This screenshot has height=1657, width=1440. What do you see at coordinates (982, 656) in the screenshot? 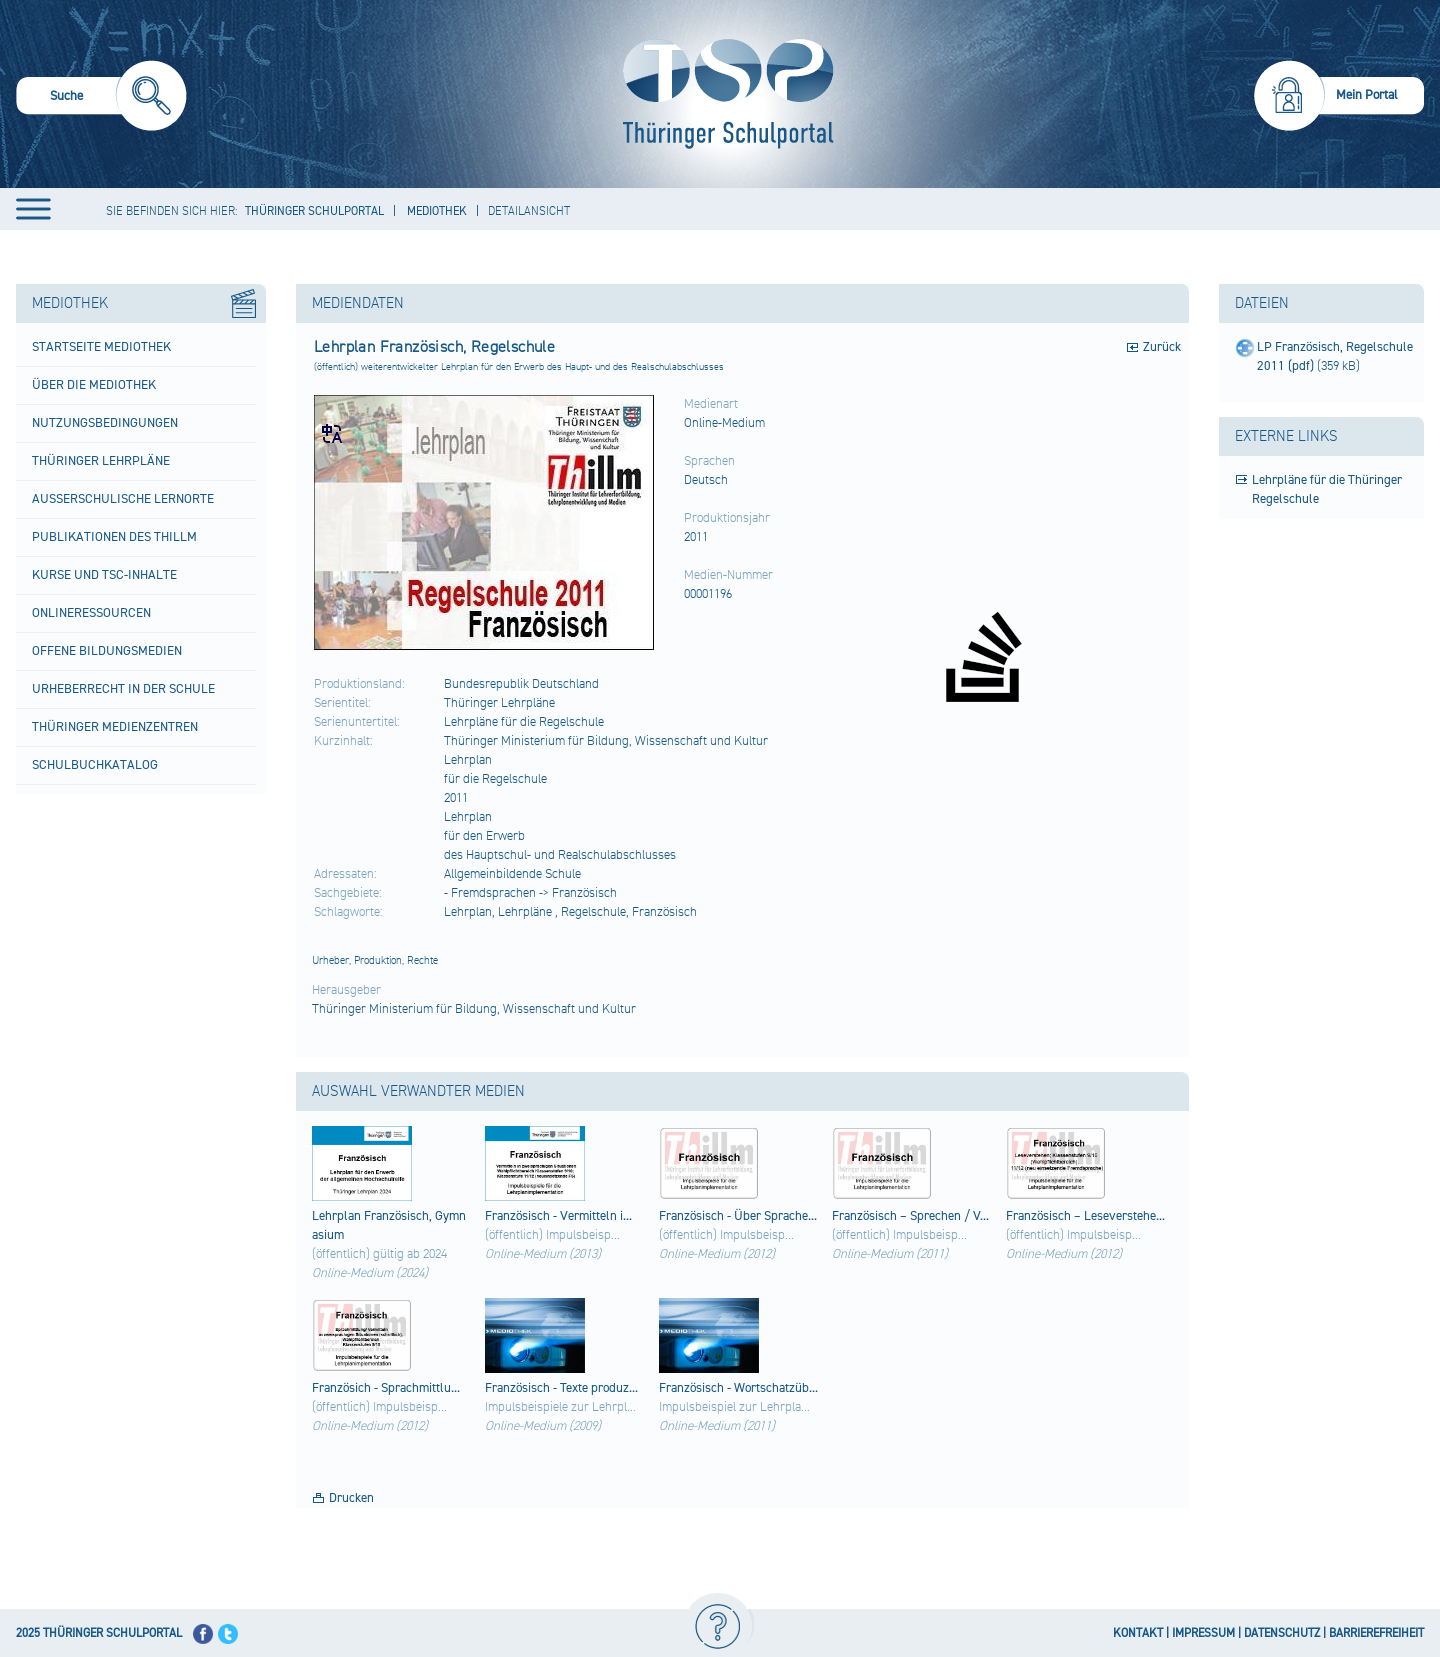
I see `visit stack overflow website` at bounding box center [982, 656].